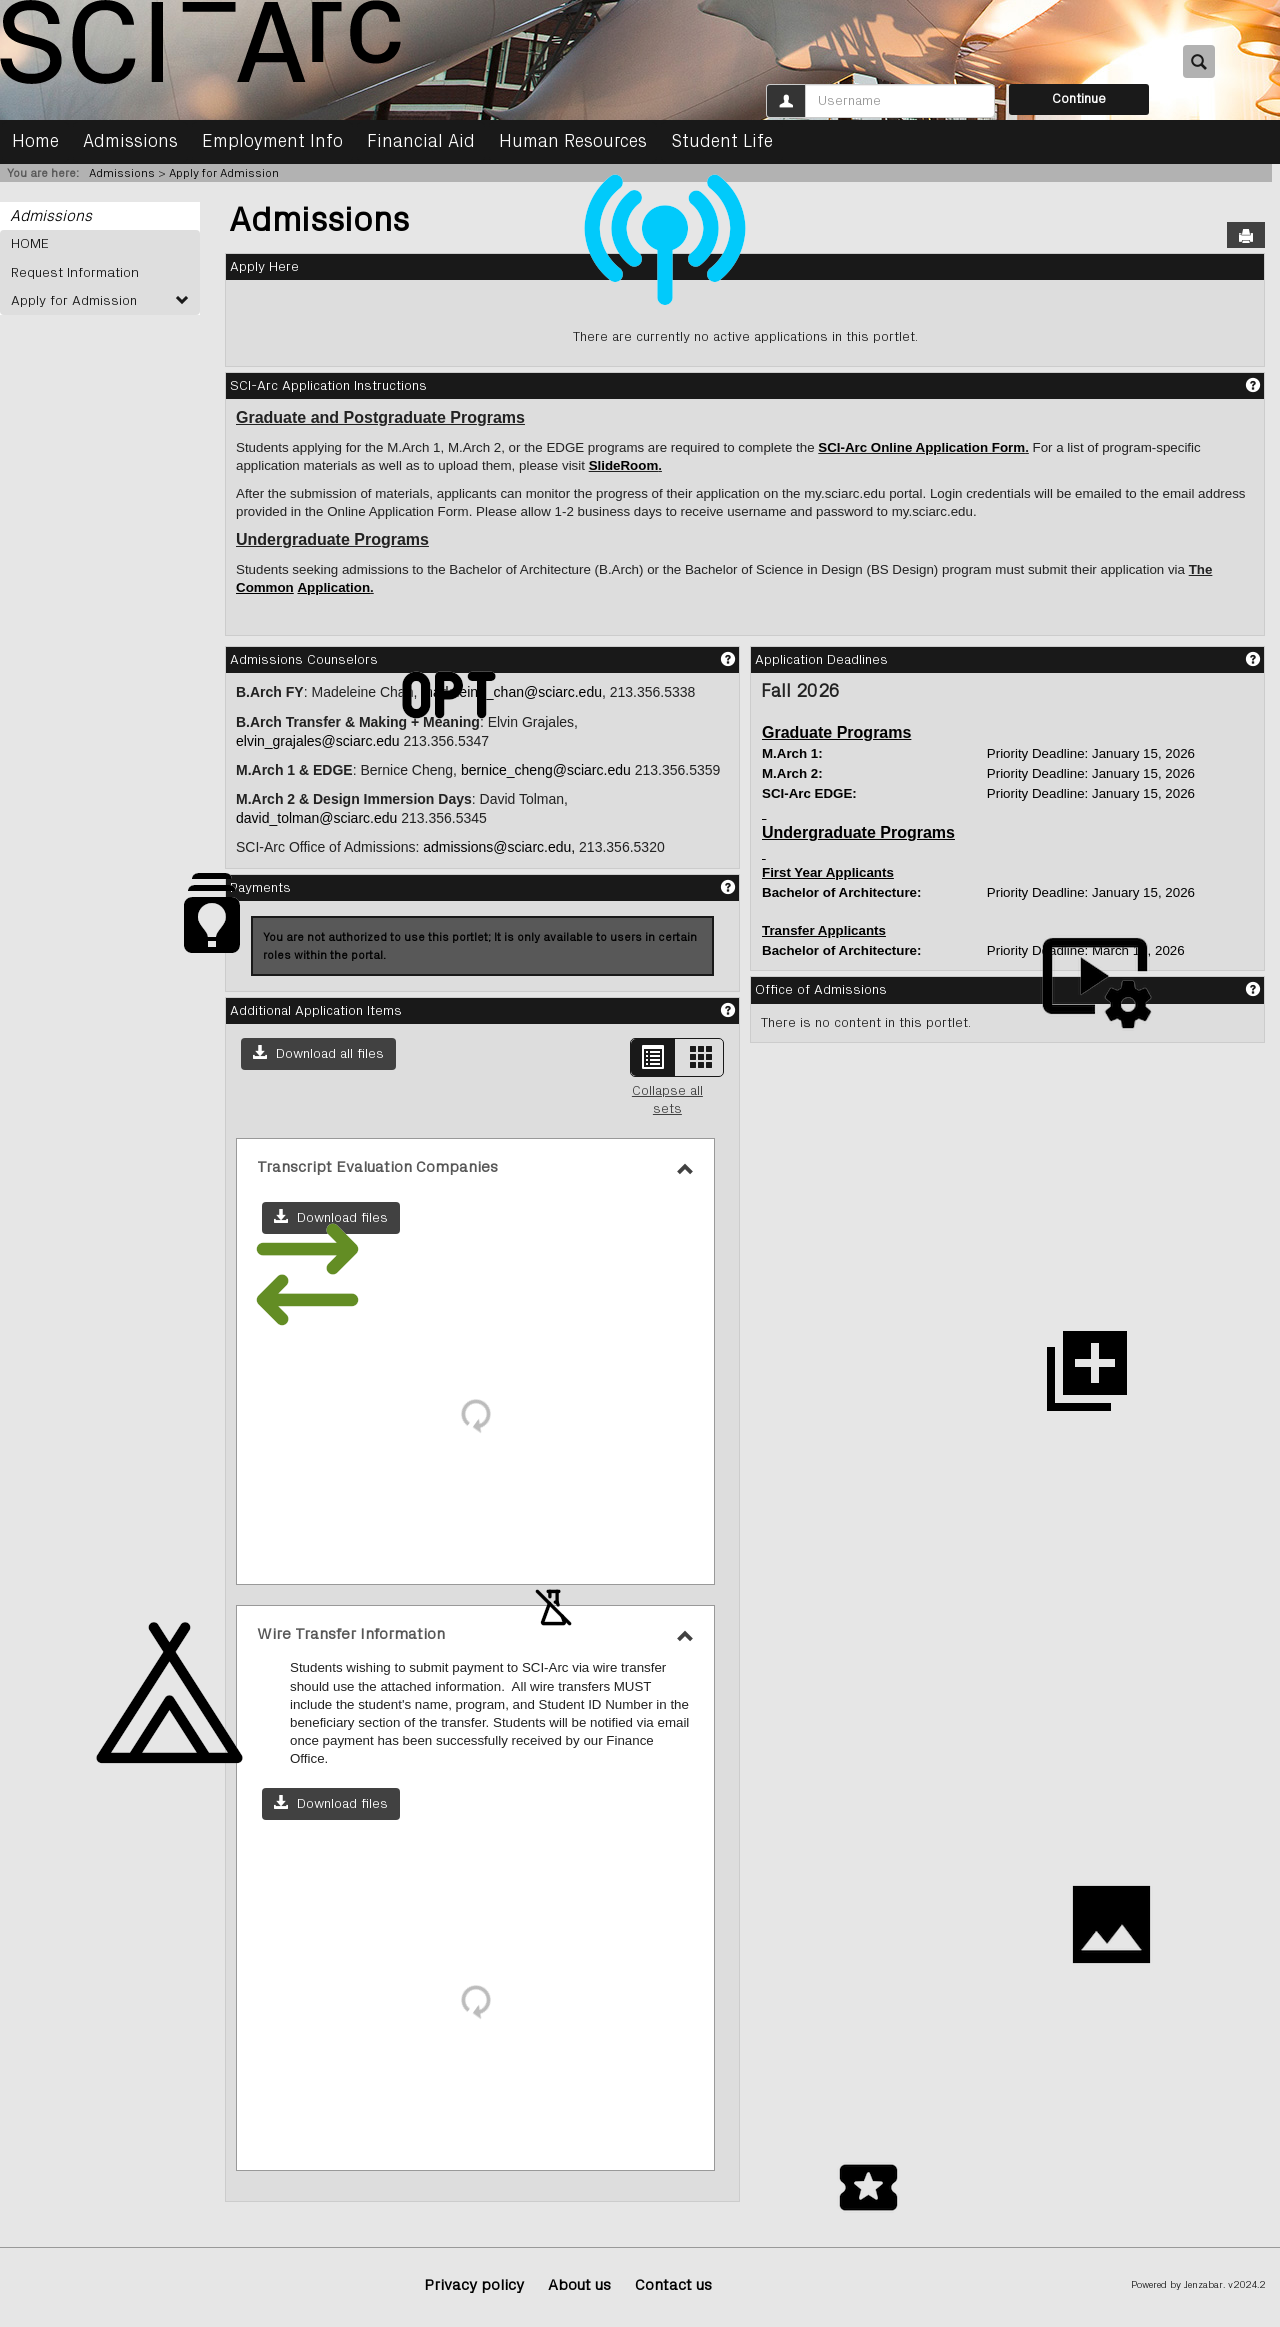 This screenshot has width=1280, height=2327. Describe the element at coordinates (665, 236) in the screenshot. I see `access radio or audio streaming` at that location.